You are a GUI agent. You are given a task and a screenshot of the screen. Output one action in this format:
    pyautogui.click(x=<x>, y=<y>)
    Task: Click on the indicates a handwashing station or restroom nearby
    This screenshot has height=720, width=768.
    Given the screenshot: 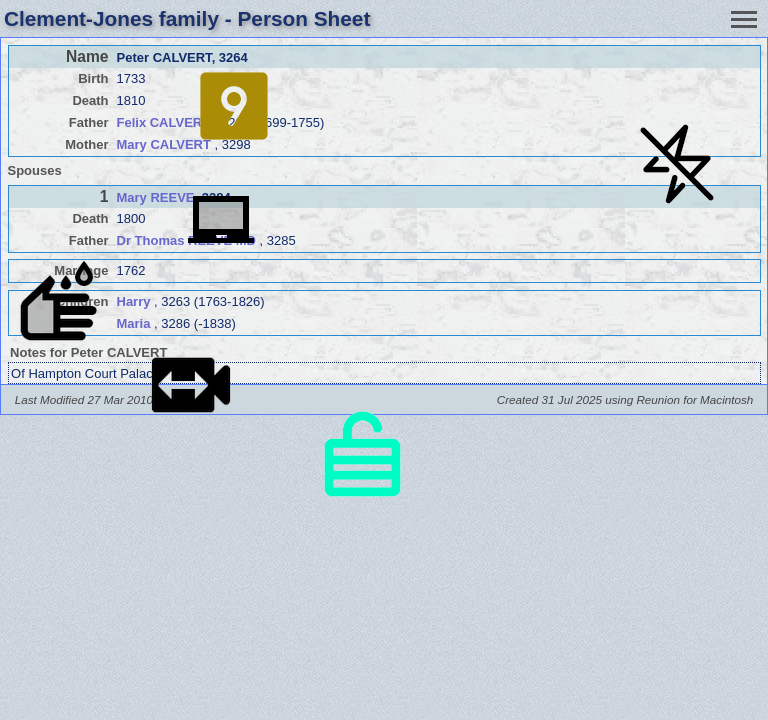 What is the action you would take?
    pyautogui.click(x=60, y=300)
    